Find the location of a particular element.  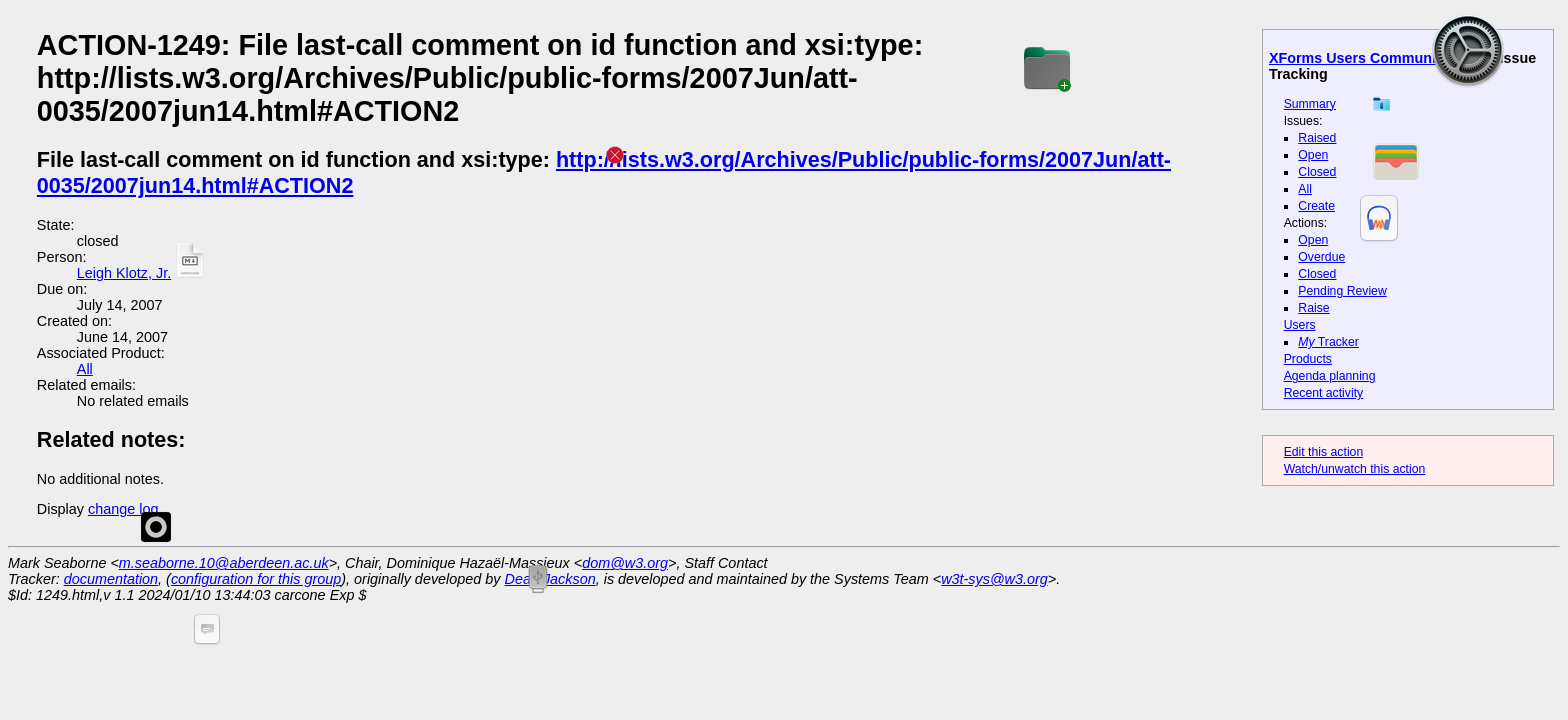

an audacity audio project file is located at coordinates (1379, 218).